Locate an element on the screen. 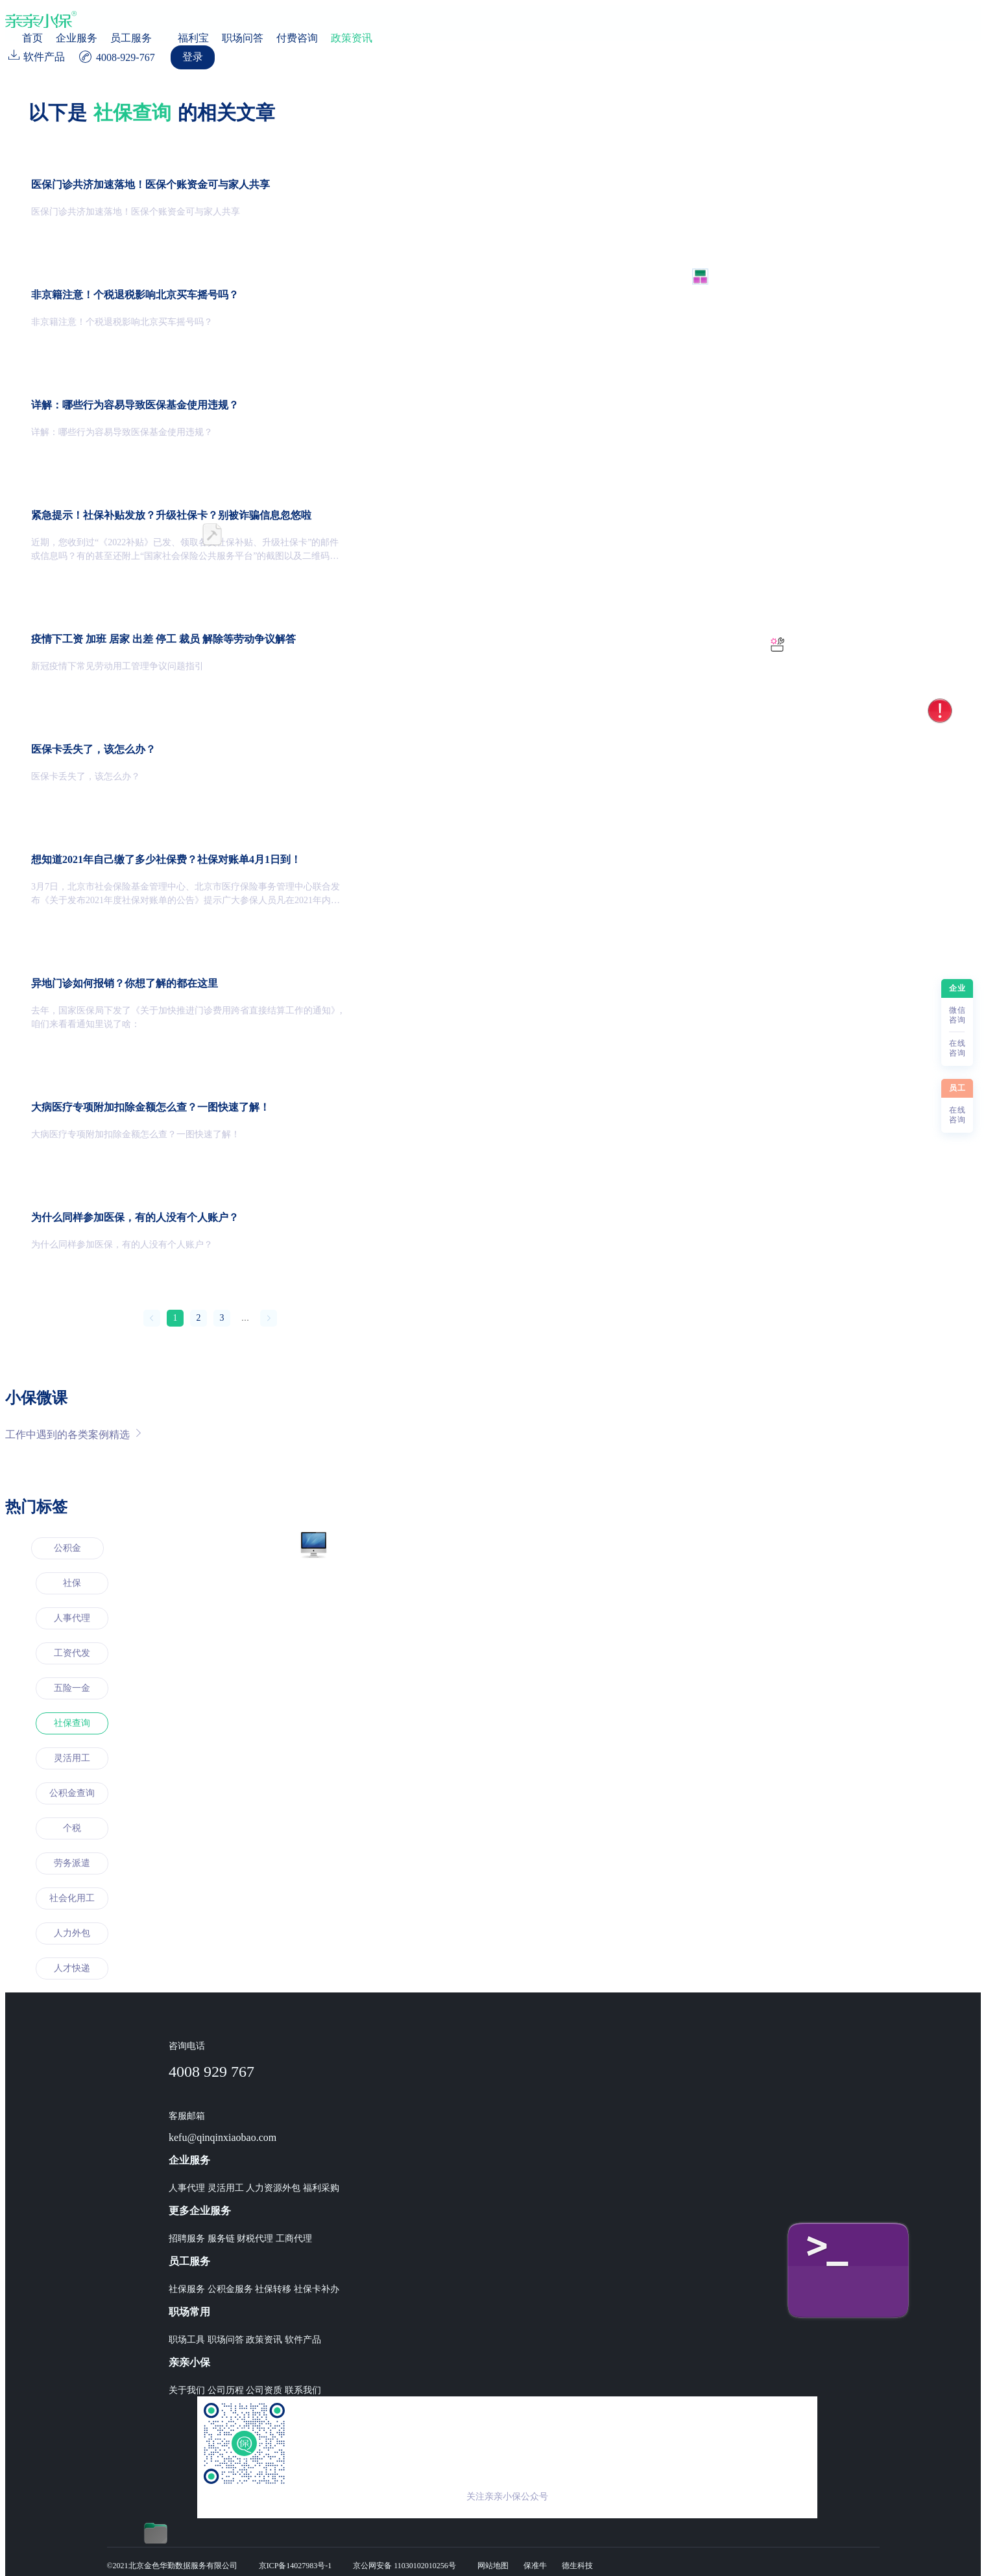 This screenshot has width=986, height=2576. open a folder to view its contents is located at coordinates (156, 2533).